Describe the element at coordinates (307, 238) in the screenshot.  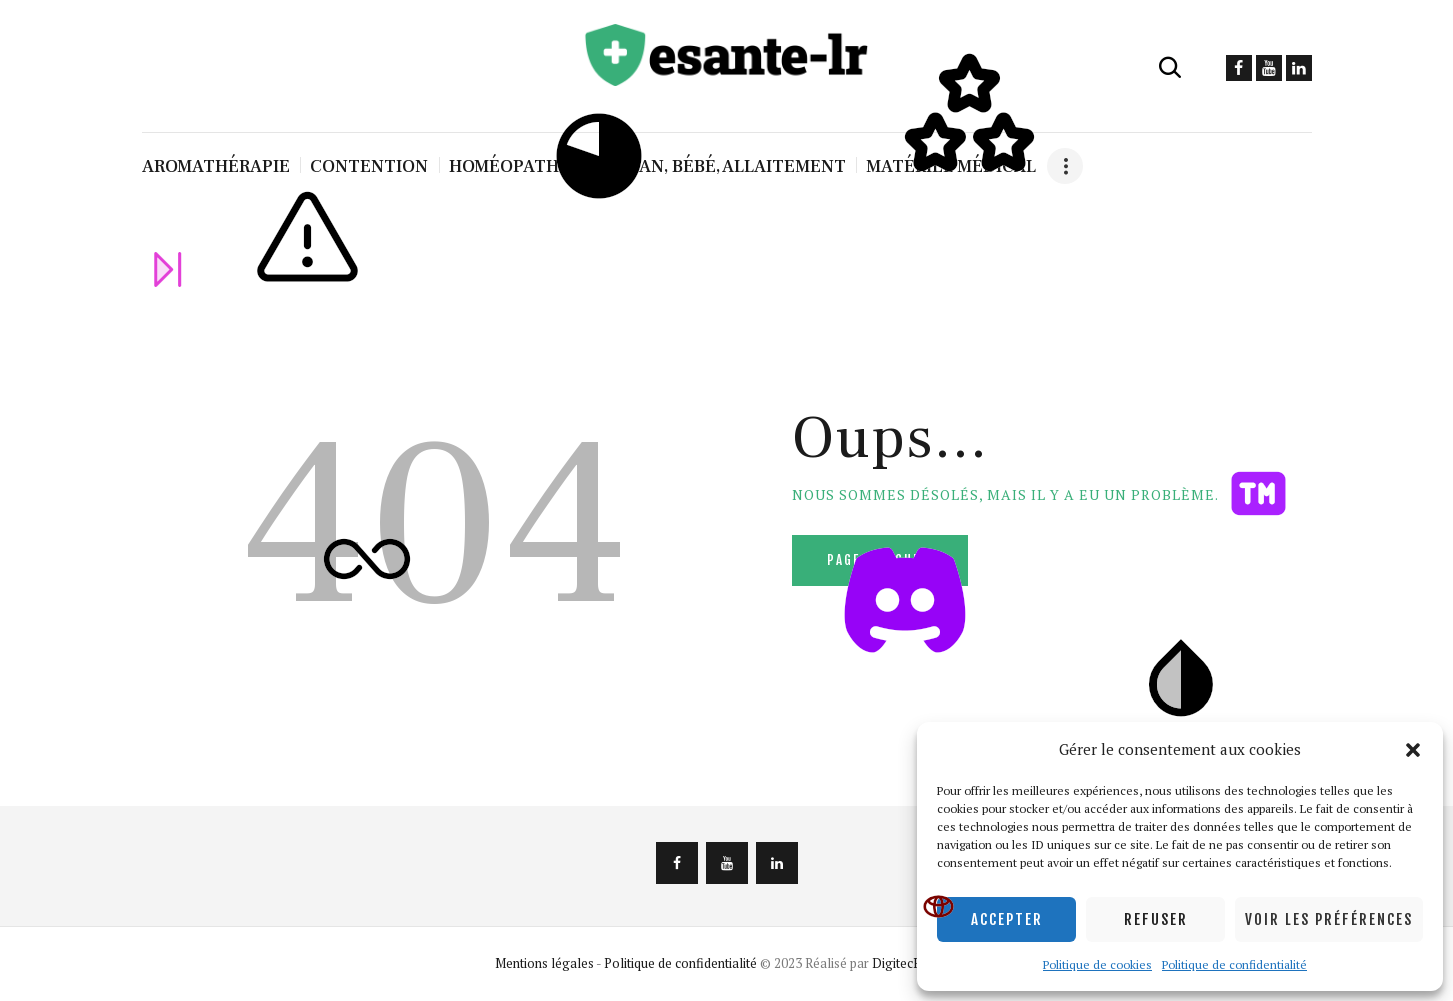
I see `indicates a warning or caution state` at that location.